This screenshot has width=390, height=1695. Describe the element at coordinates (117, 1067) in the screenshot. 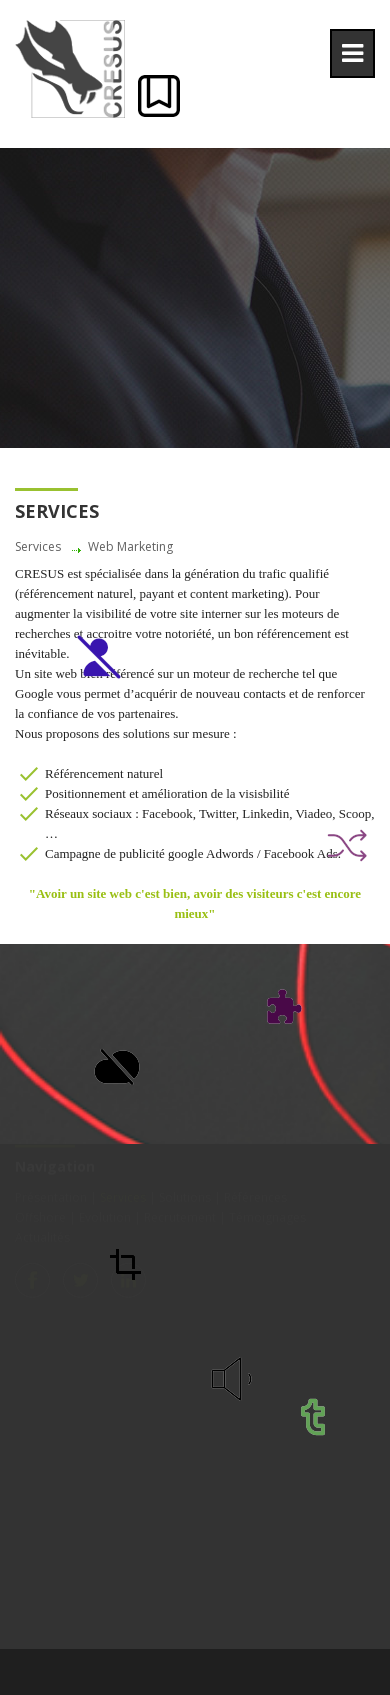

I see `indicates no cloud connection or offline status` at that location.